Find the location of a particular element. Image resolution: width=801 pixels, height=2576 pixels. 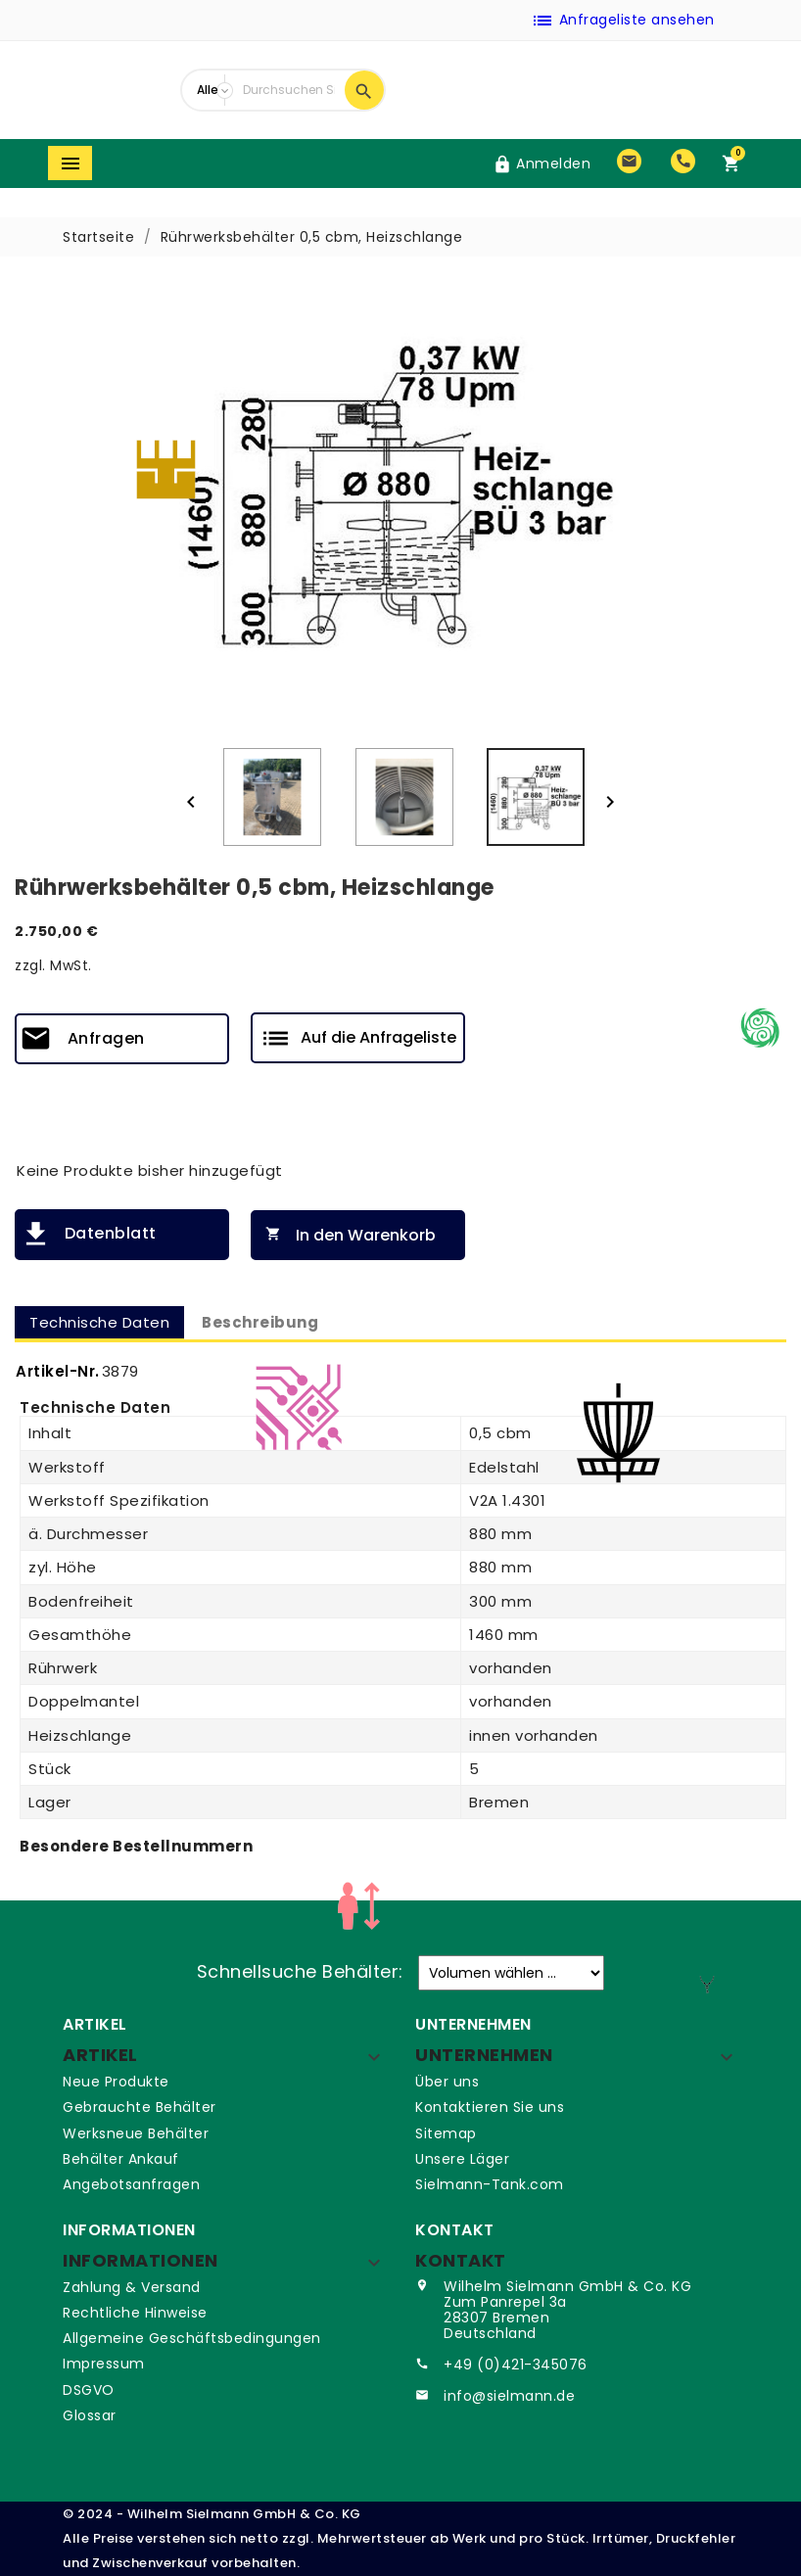

set or adjust character height is located at coordinates (358, 1905).